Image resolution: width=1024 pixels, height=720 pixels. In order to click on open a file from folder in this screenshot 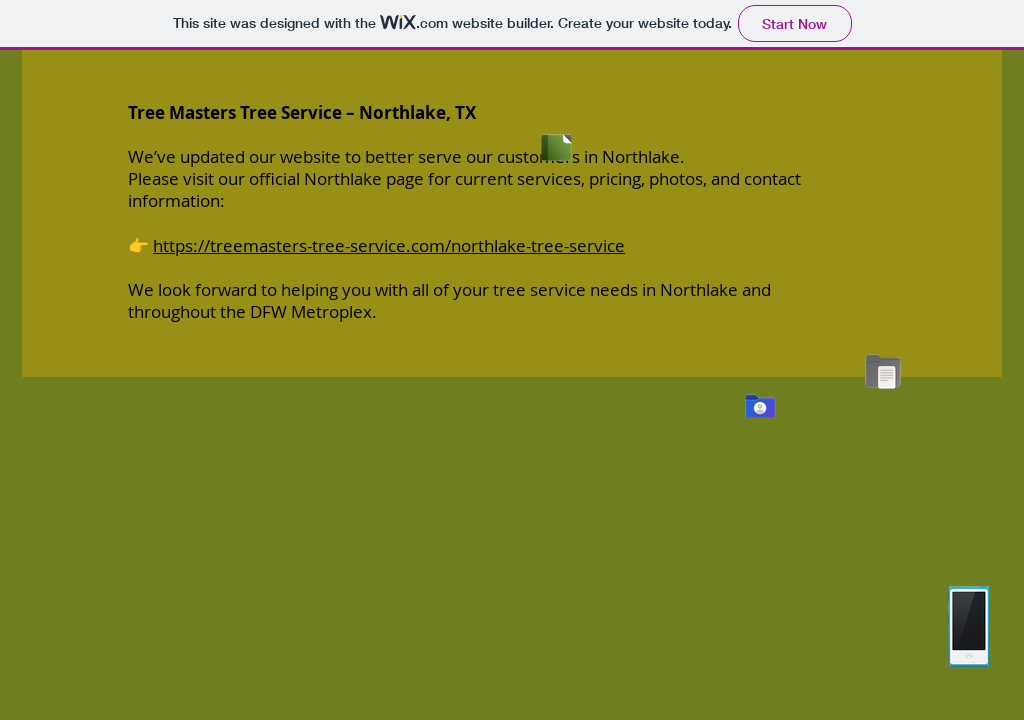, I will do `click(883, 371)`.